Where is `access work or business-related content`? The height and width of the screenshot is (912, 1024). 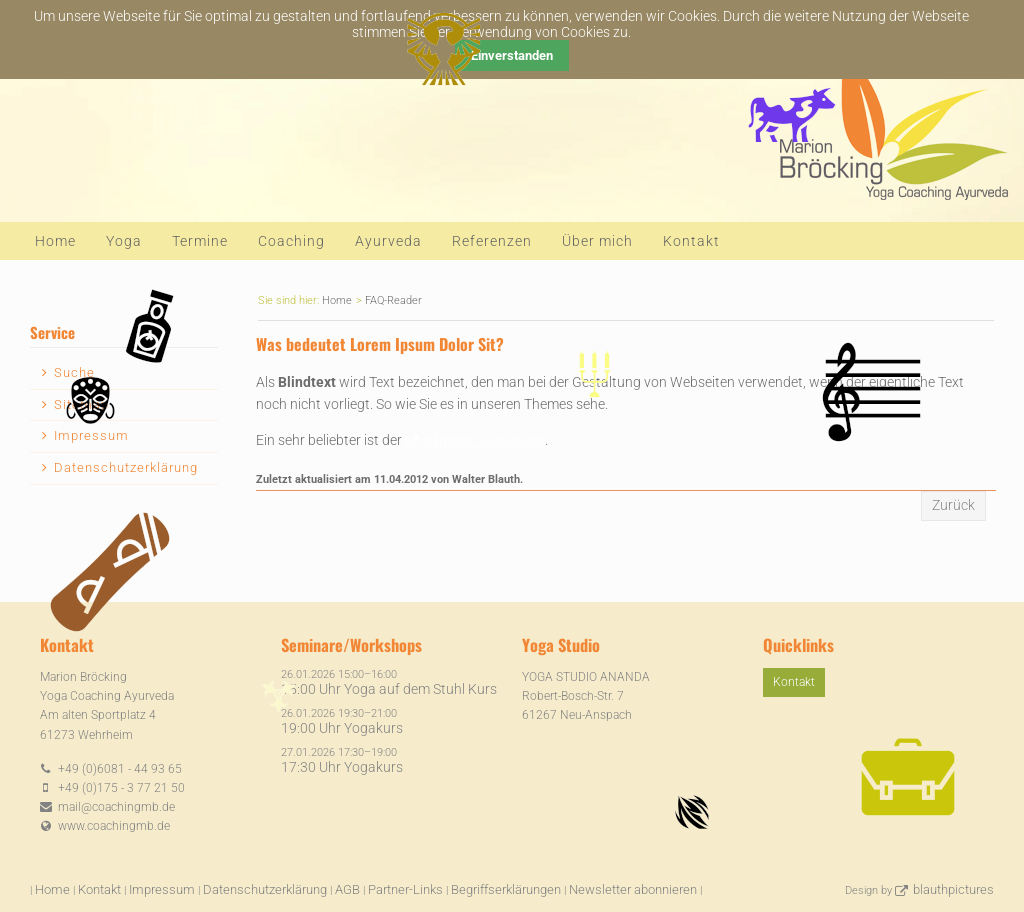 access work or business-related content is located at coordinates (908, 779).